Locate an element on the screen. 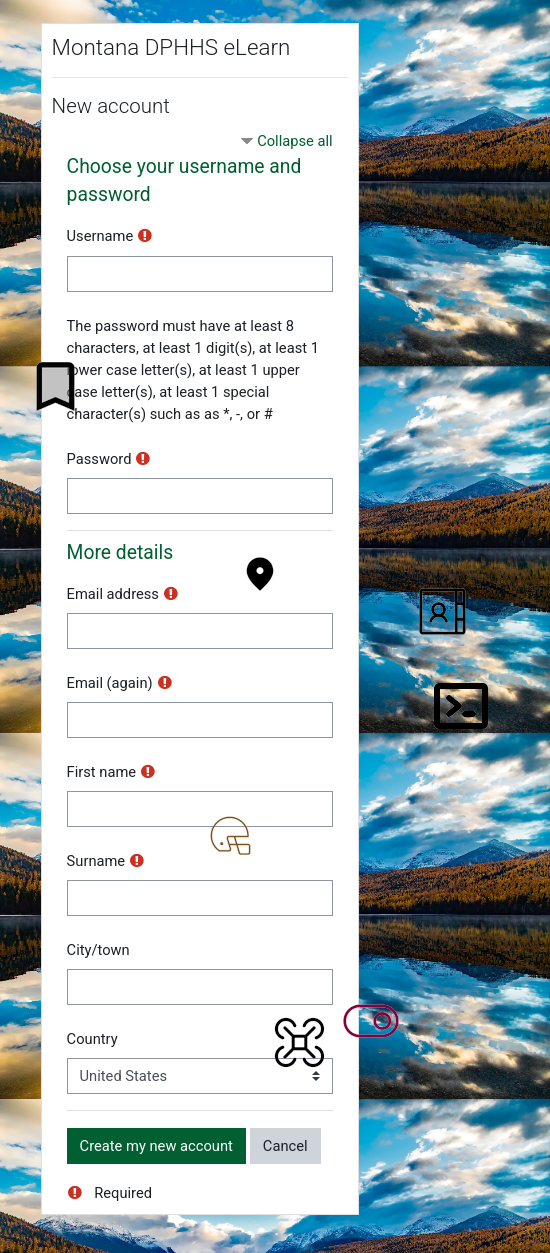  access football or sports content is located at coordinates (230, 836).